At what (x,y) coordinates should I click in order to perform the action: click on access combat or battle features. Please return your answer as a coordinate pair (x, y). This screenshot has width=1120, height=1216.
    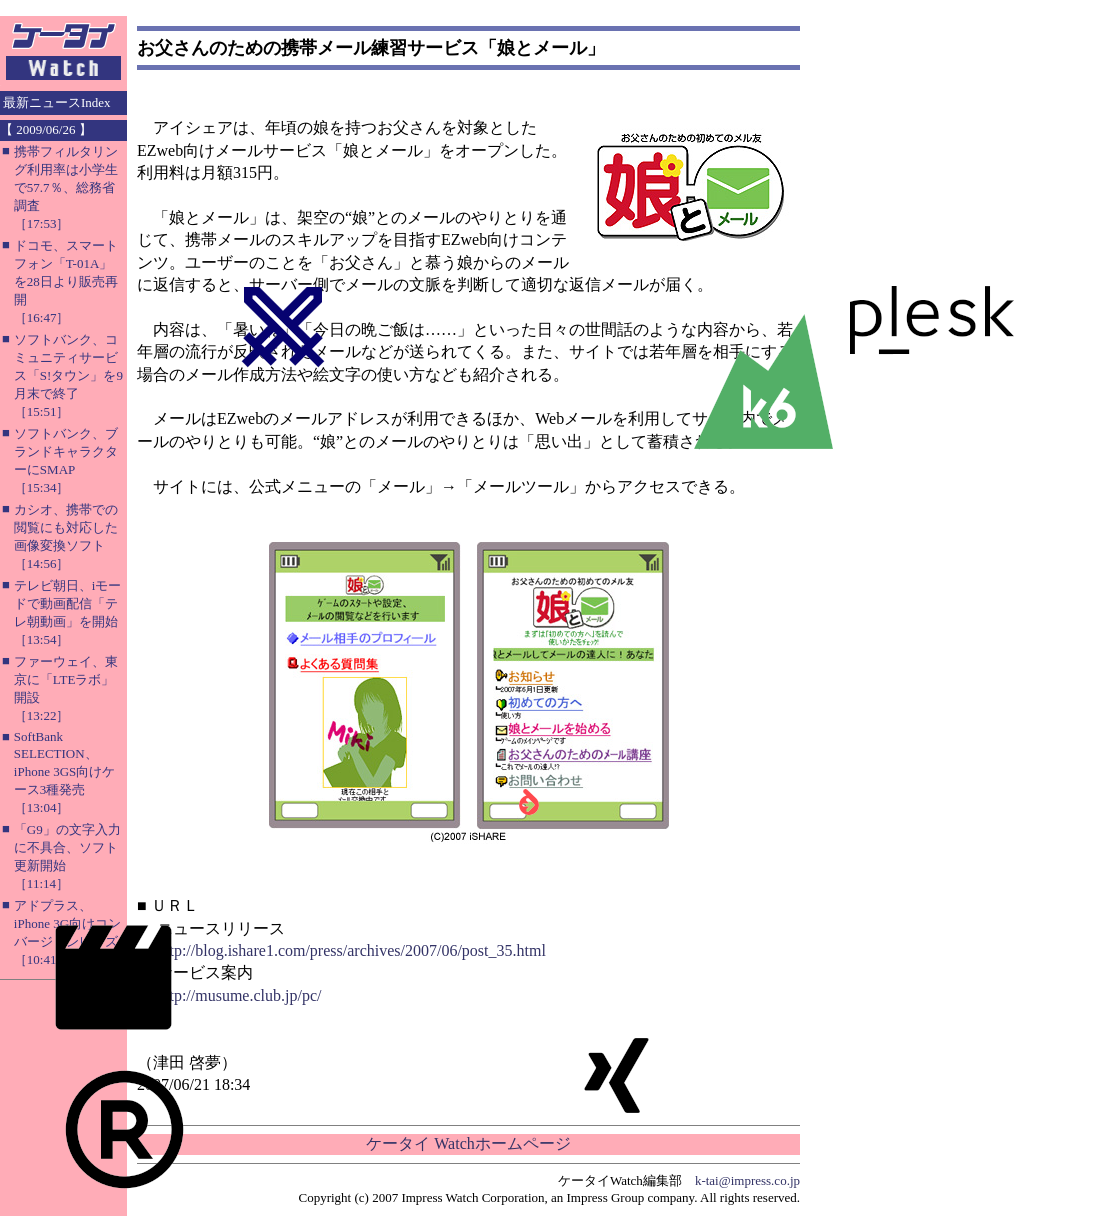
    Looking at the image, I should click on (283, 326).